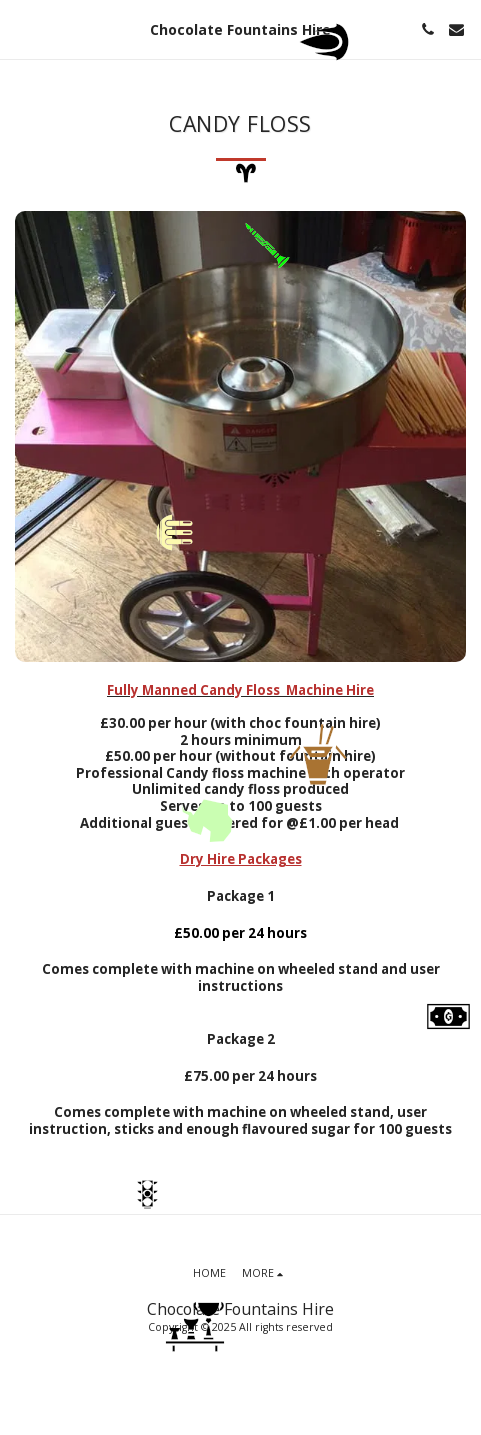 The width and height of the screenshot is (481, 1435). What do you see at coordinates (267, 245) in the screenshot?
I see `select clarinet as your instrument` at bounding box center [267, 245].